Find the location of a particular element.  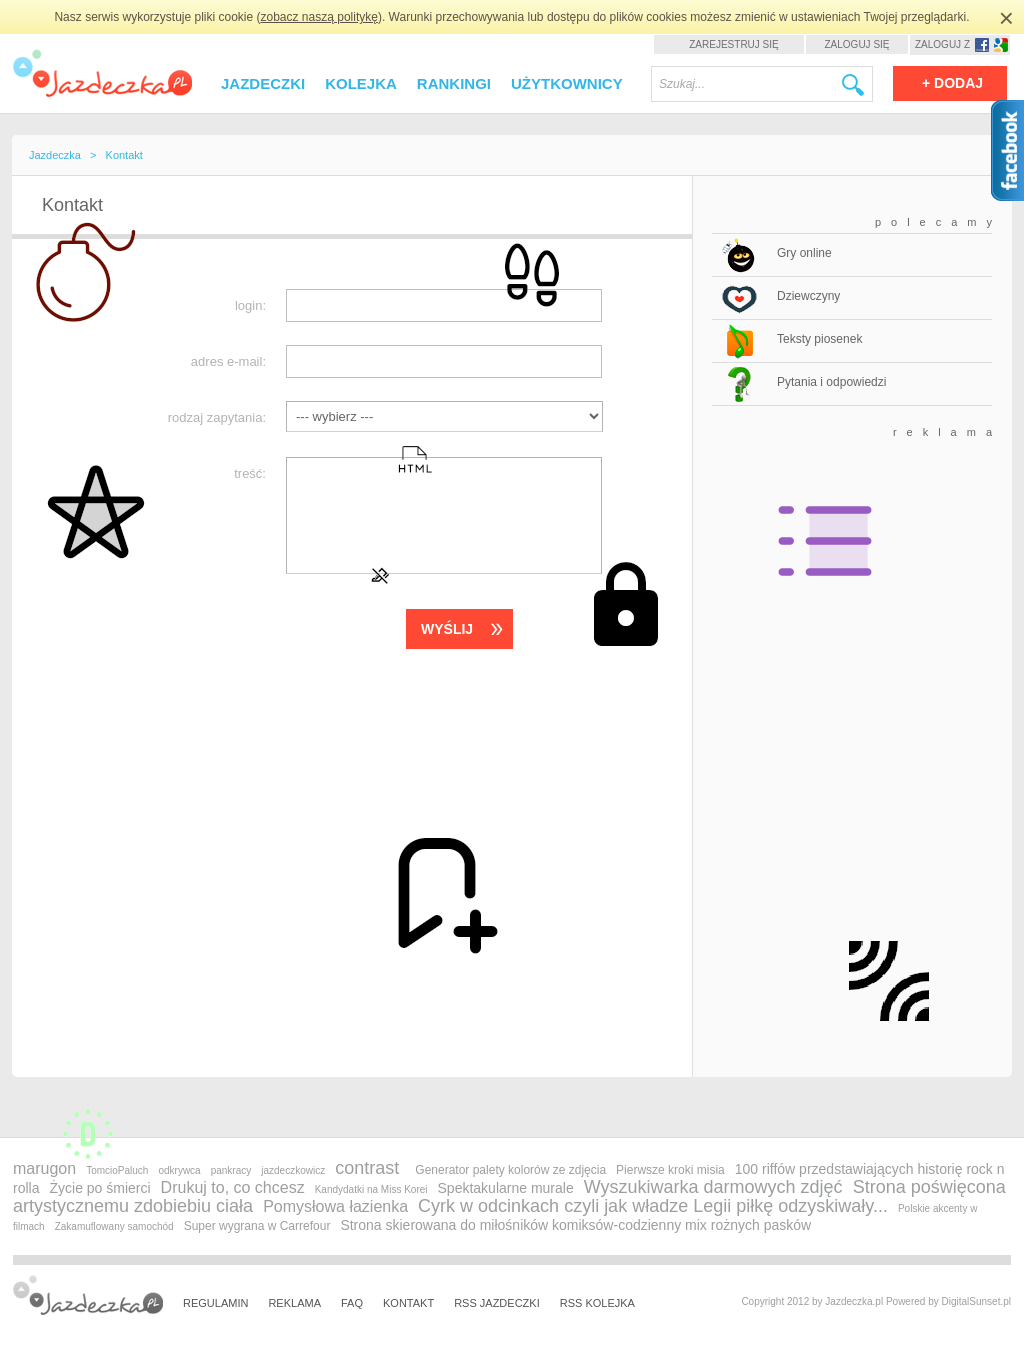

indicates occult or mystical content category is located at coordinates (96, 517).